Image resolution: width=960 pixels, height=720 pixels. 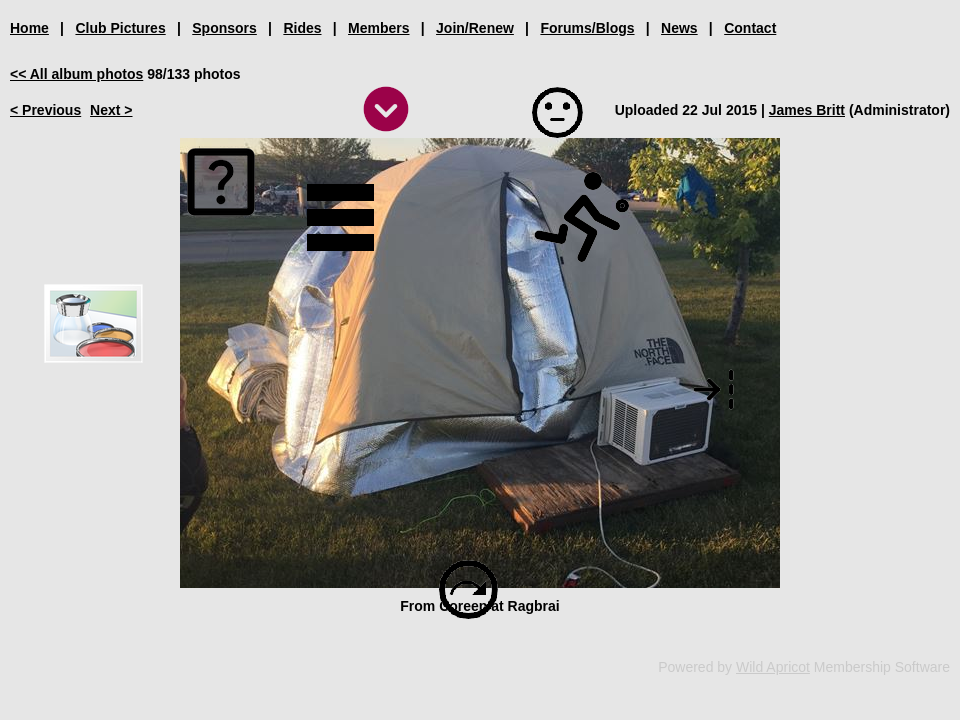 I want to click on indicates neutral feedback or rating, so click(x=557, y=112).